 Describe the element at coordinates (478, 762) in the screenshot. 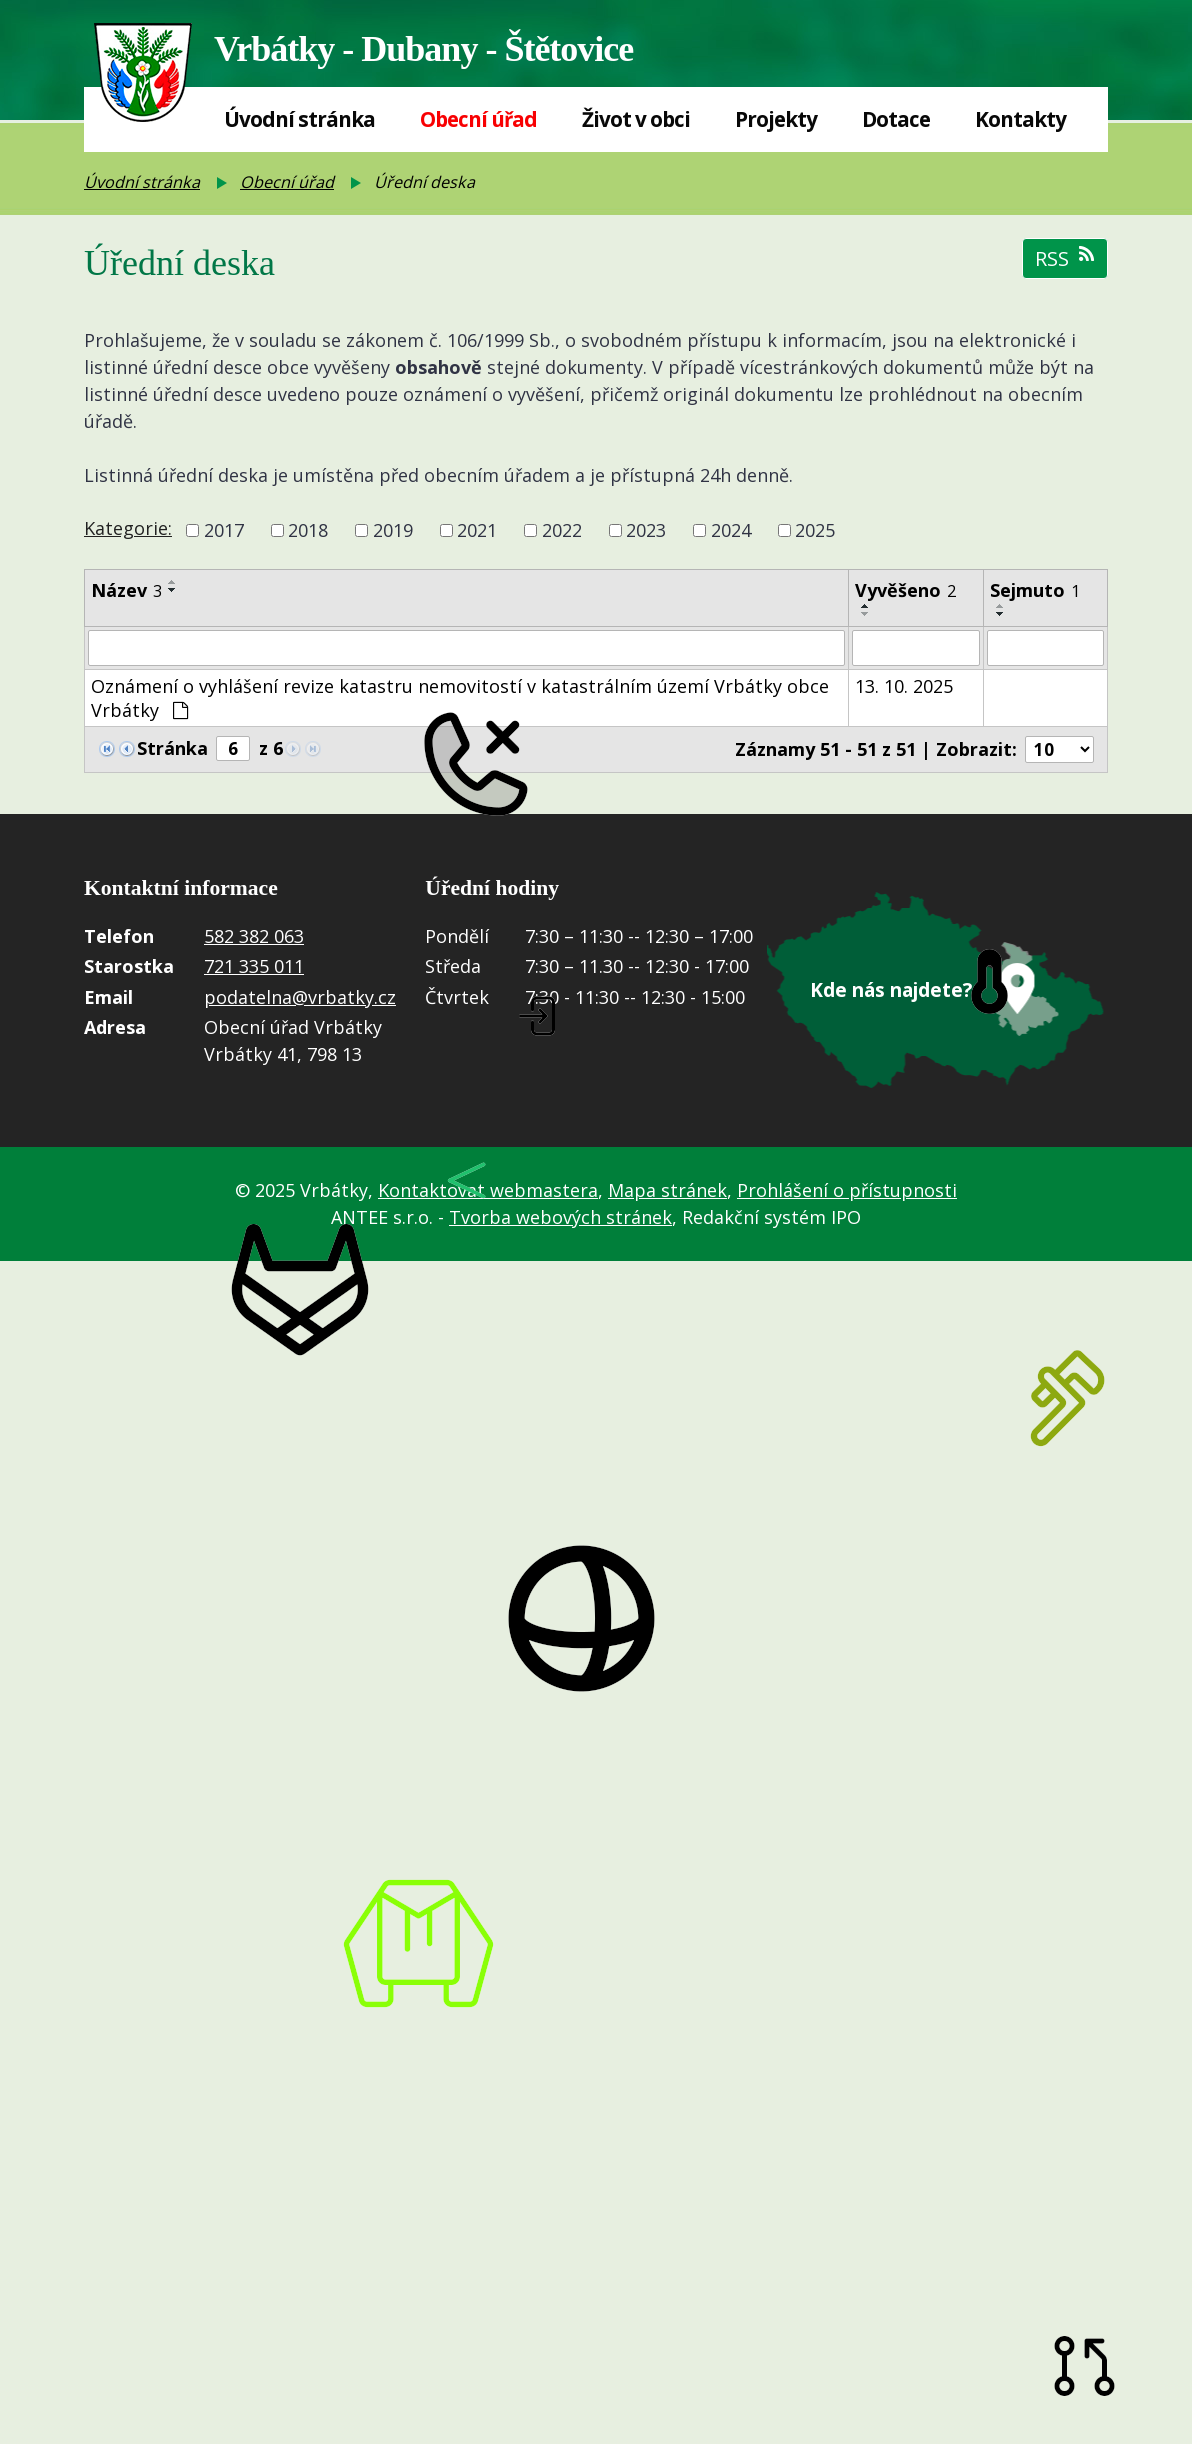

I see `end or decline a phone call` at that location.